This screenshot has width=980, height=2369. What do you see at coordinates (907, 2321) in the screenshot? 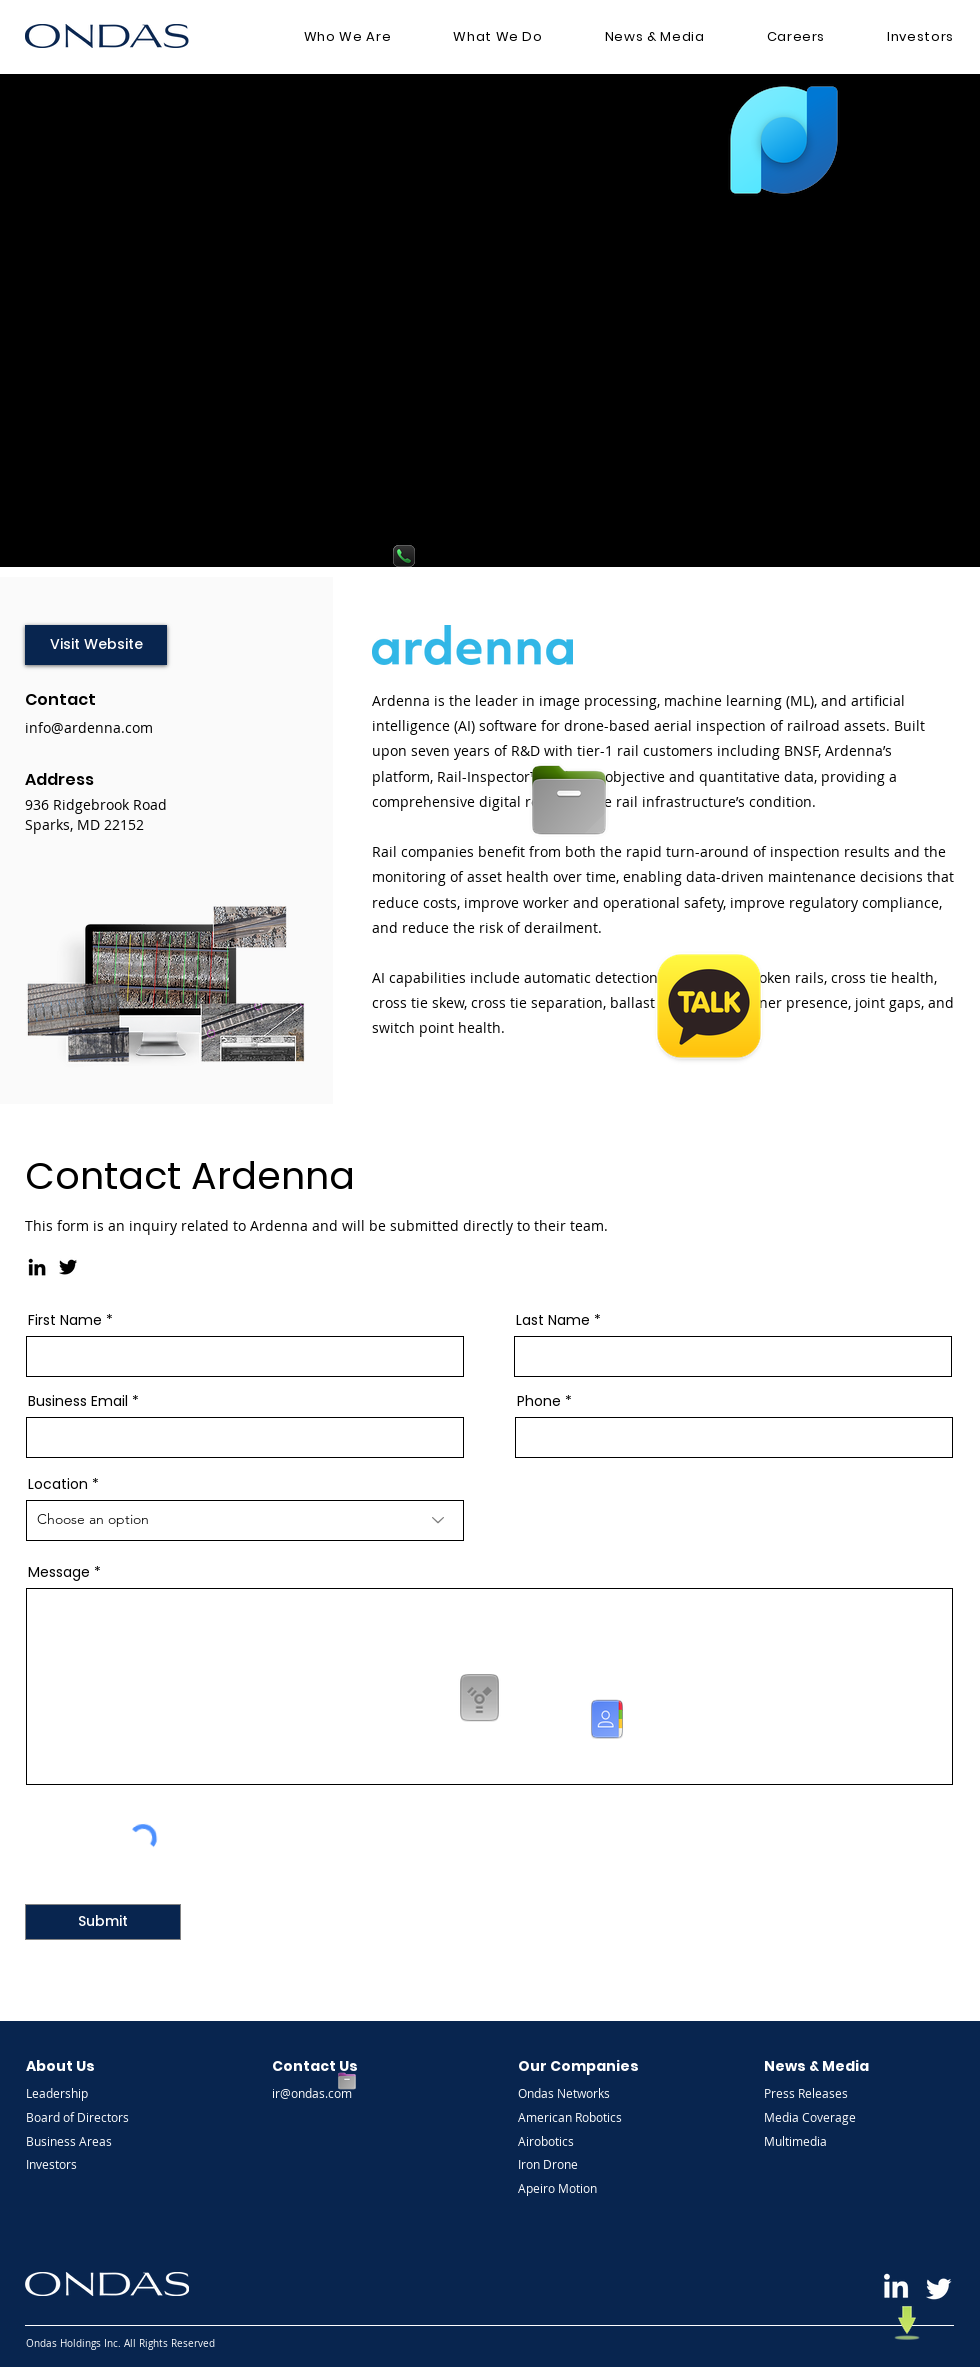
I see `save the current document` at bounding box center [907, 2321].